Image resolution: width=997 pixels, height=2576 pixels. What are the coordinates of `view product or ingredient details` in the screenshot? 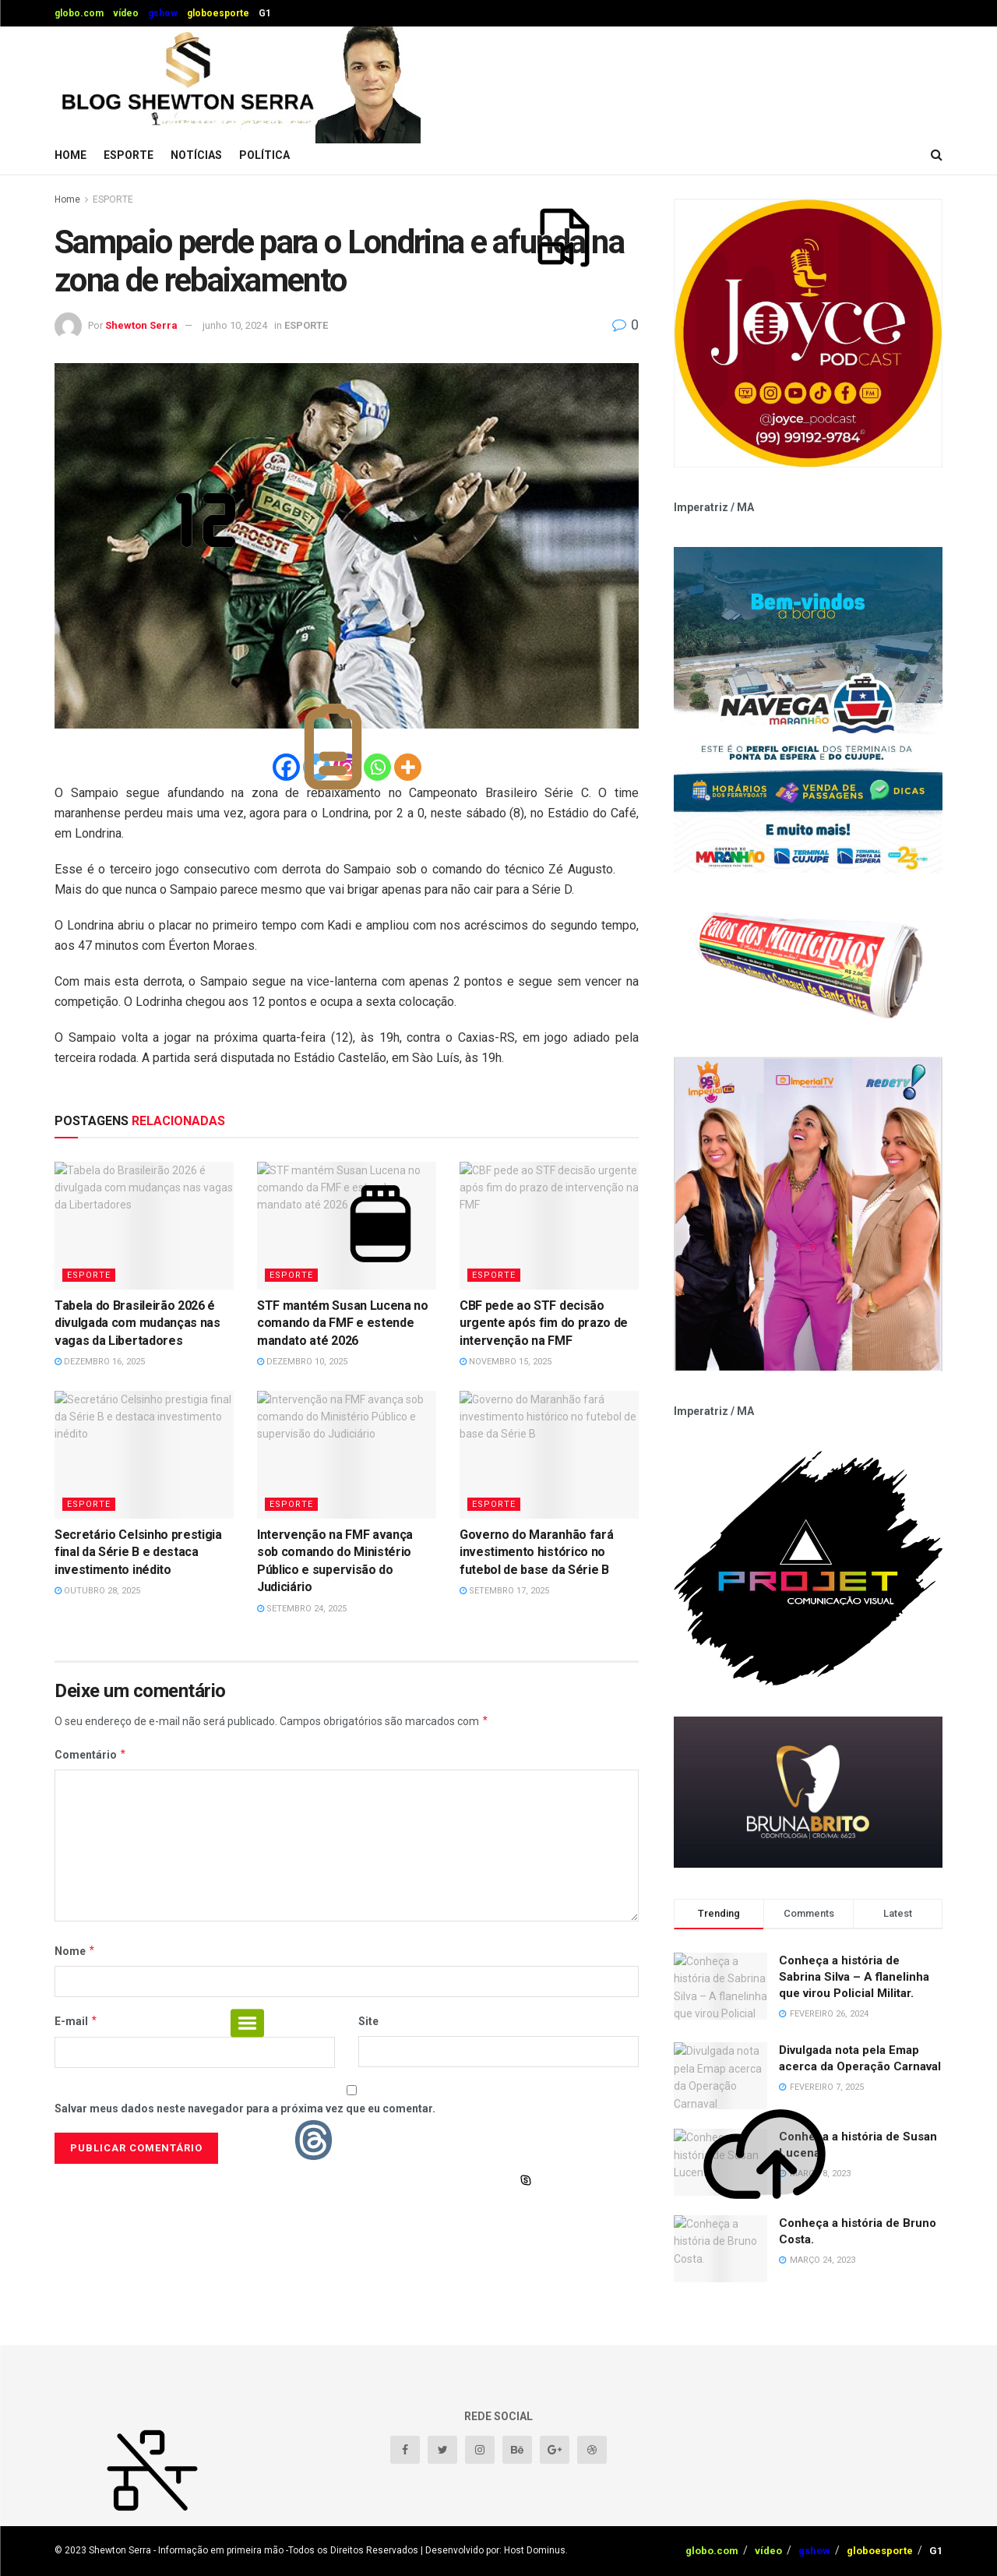 It's located at (380, 1223).